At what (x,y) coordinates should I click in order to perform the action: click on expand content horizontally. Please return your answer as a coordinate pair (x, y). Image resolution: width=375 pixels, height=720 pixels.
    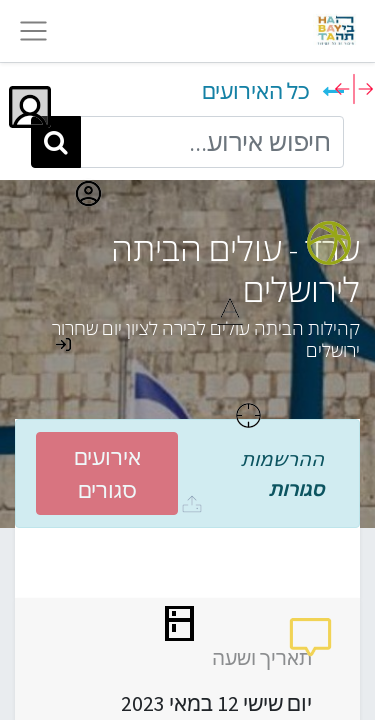
    Looking at the image, I should click on (354, 89).